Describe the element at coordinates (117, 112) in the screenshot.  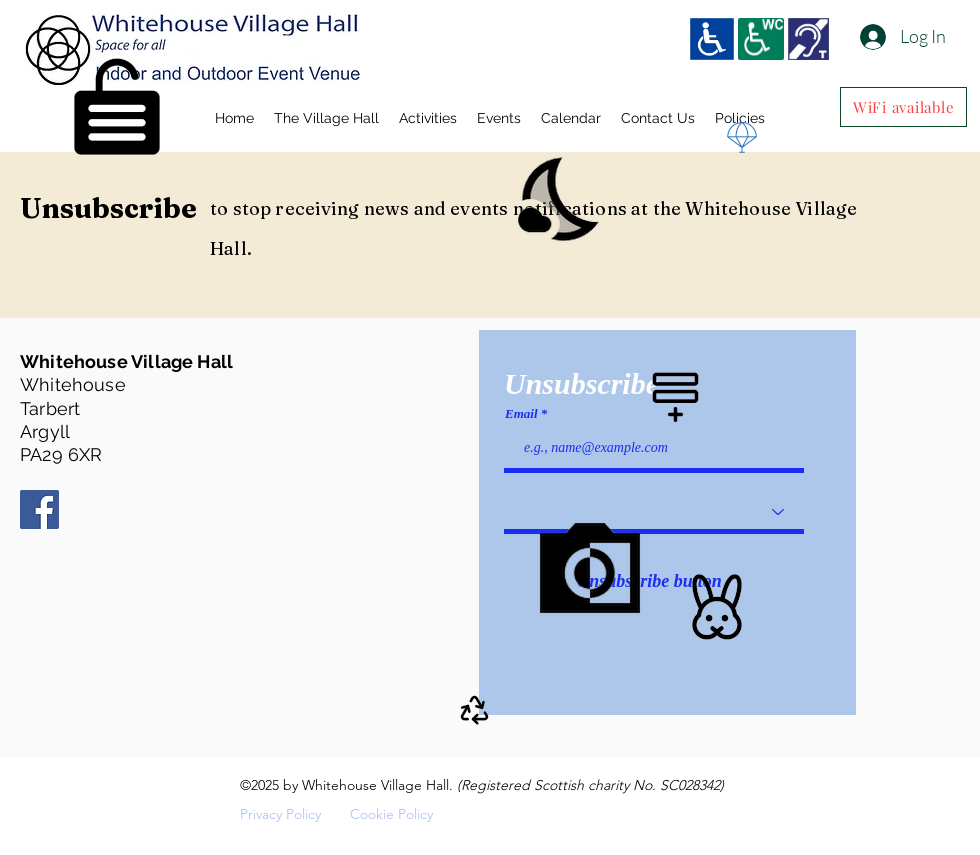
I see `unlocked or unsecured state` at that location.